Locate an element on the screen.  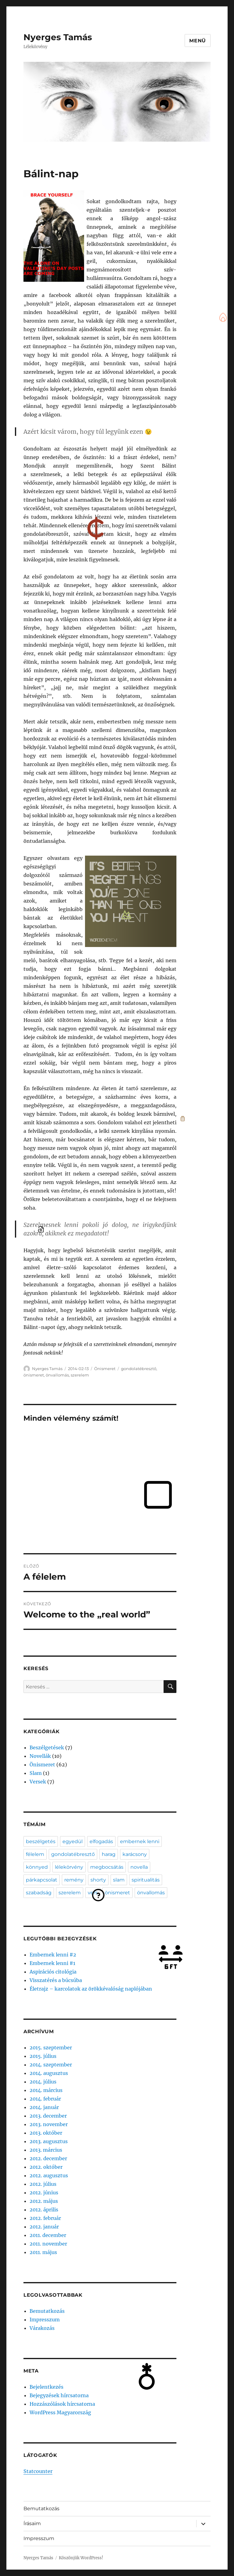
indicates Ghanaian cedi currency is located at coordinates (95, 528).